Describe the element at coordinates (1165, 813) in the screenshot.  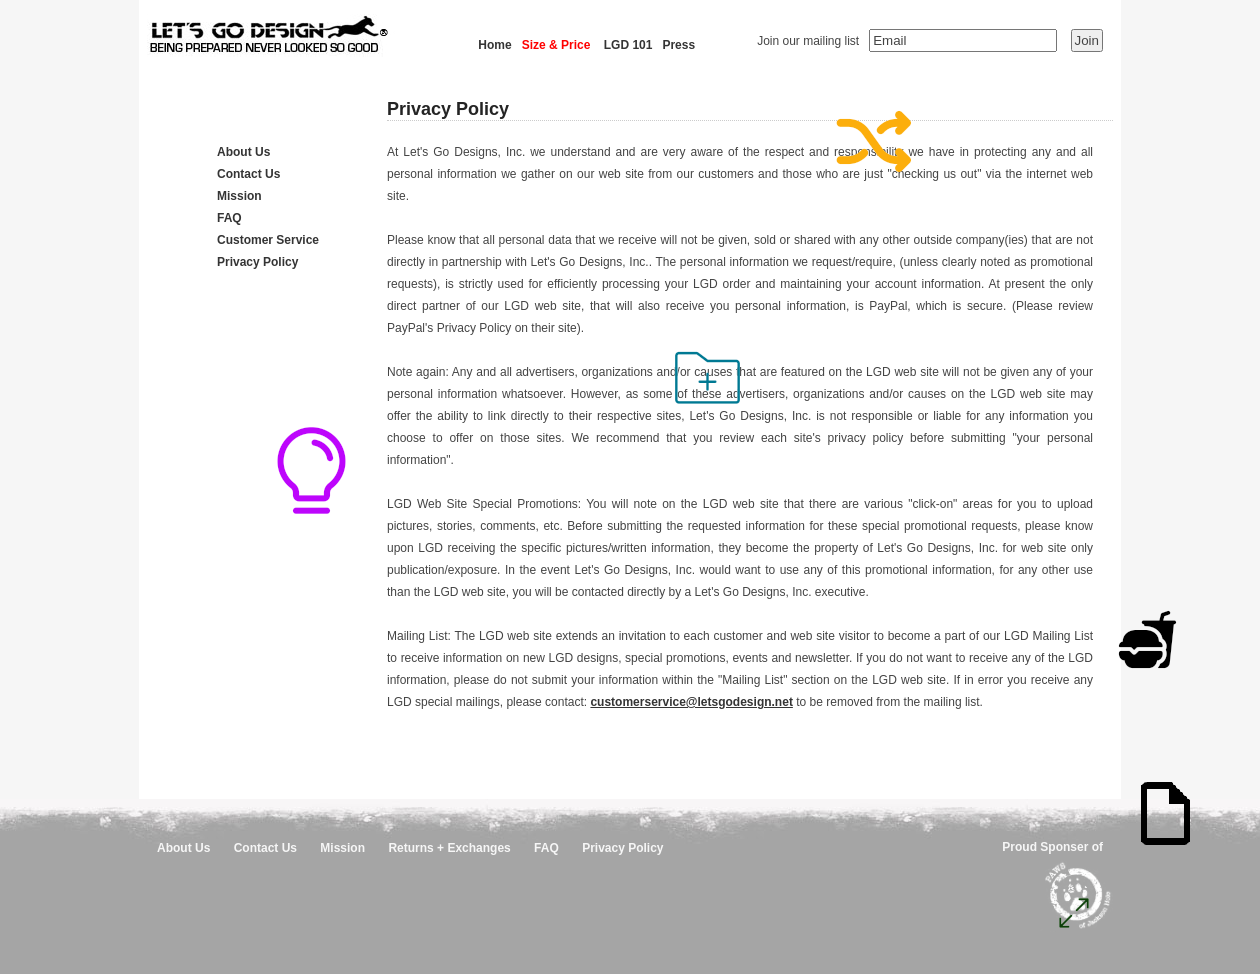
I see `insert or attach a file` at that location.